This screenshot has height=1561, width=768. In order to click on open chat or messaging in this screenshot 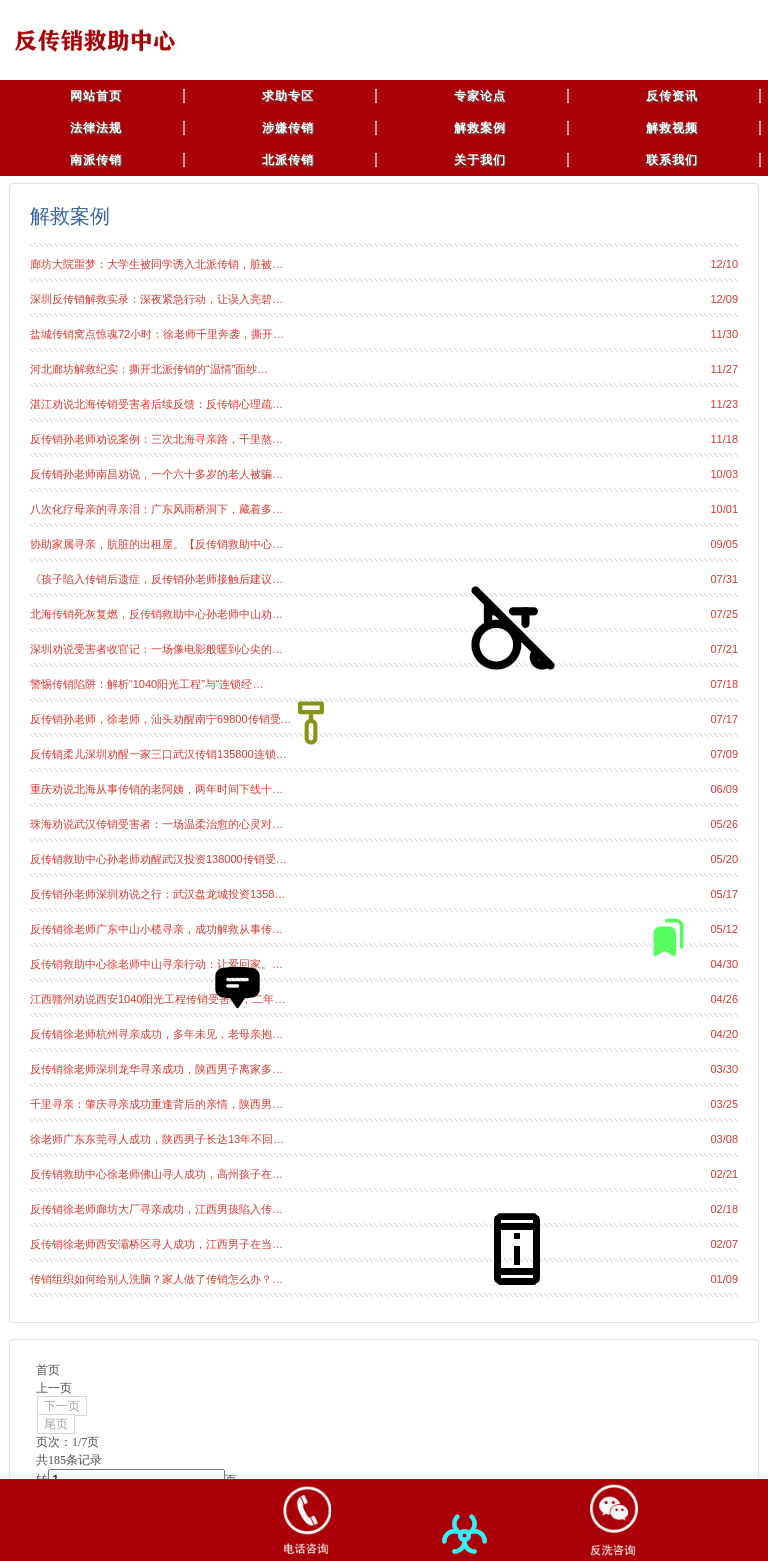, I will do `click(237, 987)`.